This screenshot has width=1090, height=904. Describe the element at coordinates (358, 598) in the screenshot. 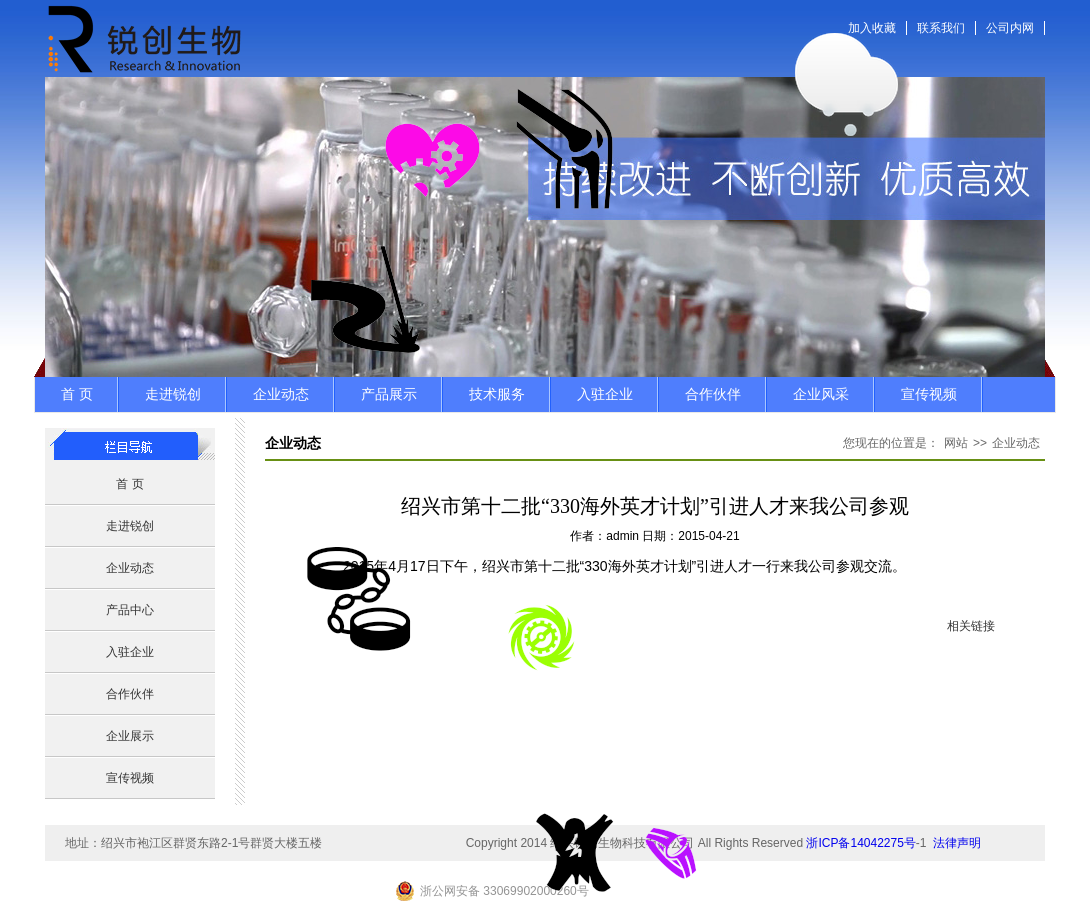

I see `indicates a prisoner or captive character status` at that location.